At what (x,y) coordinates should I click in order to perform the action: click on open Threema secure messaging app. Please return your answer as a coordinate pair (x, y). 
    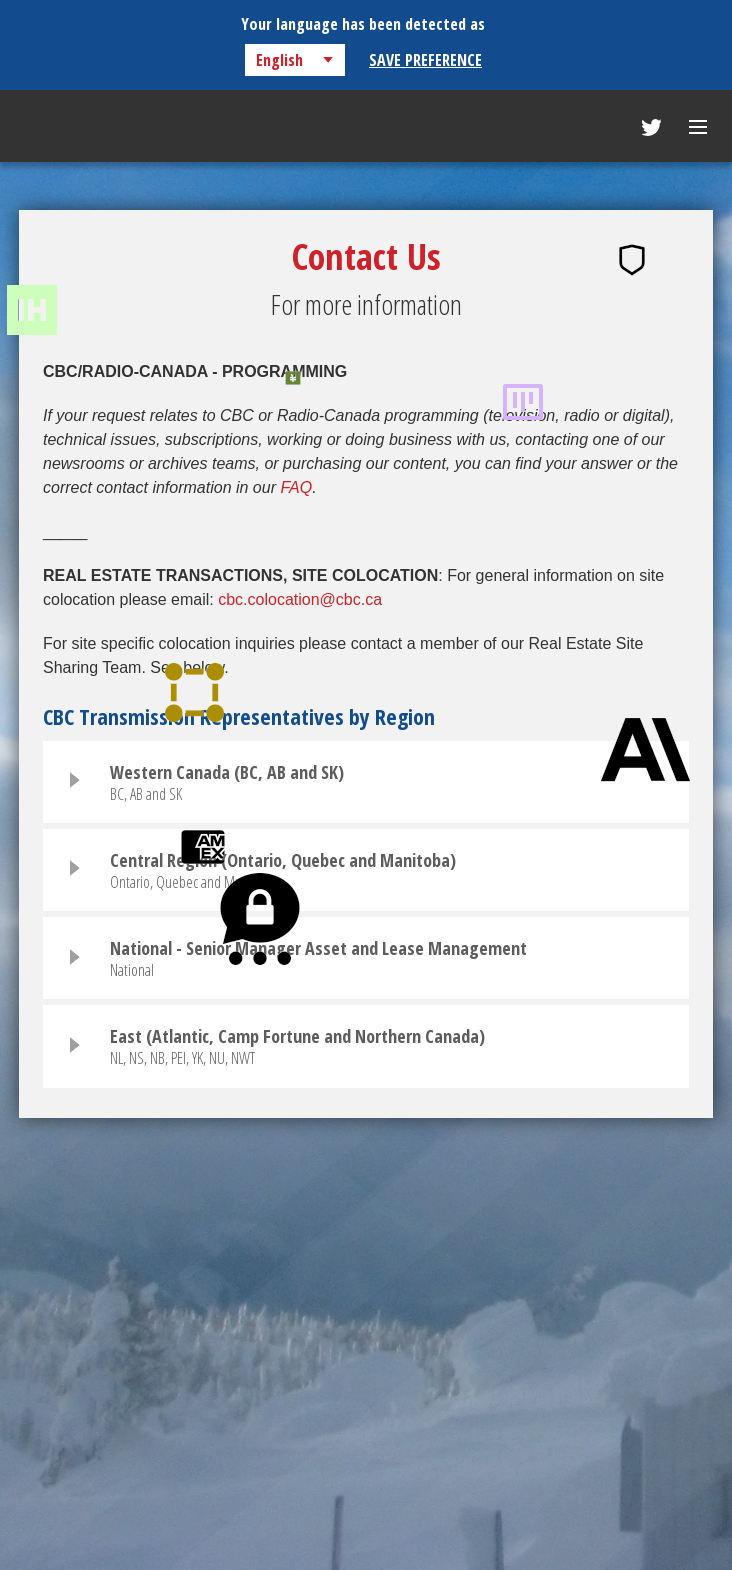
    Looking at the image, I should click on (260, 919).